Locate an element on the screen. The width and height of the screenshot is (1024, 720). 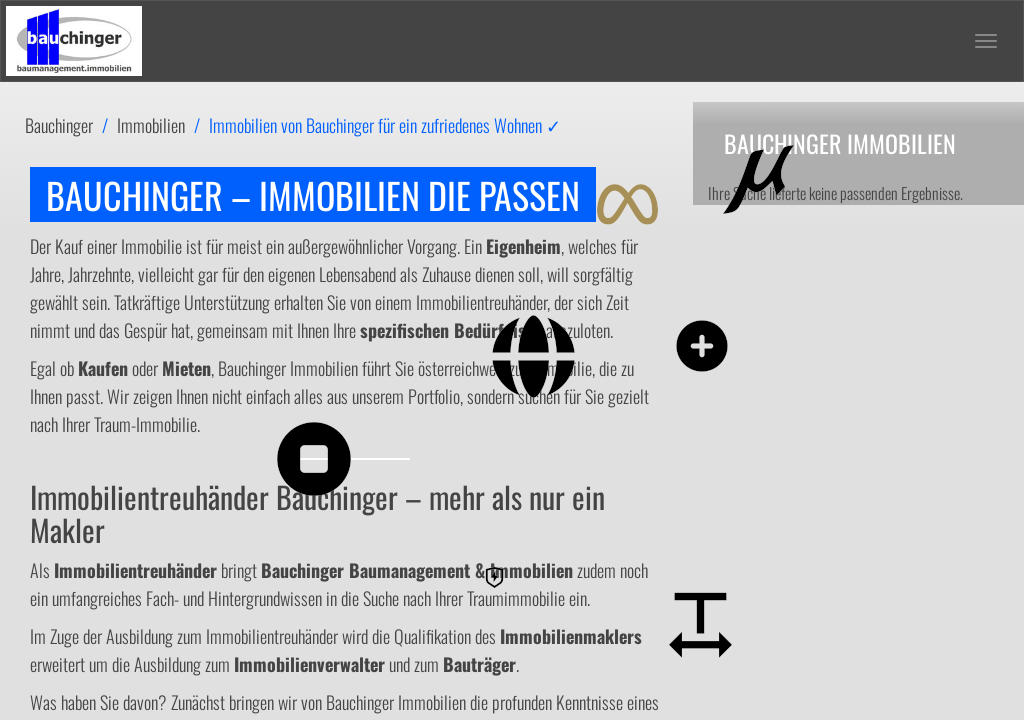
stop playback or recording is located at coordinates (314, 459).